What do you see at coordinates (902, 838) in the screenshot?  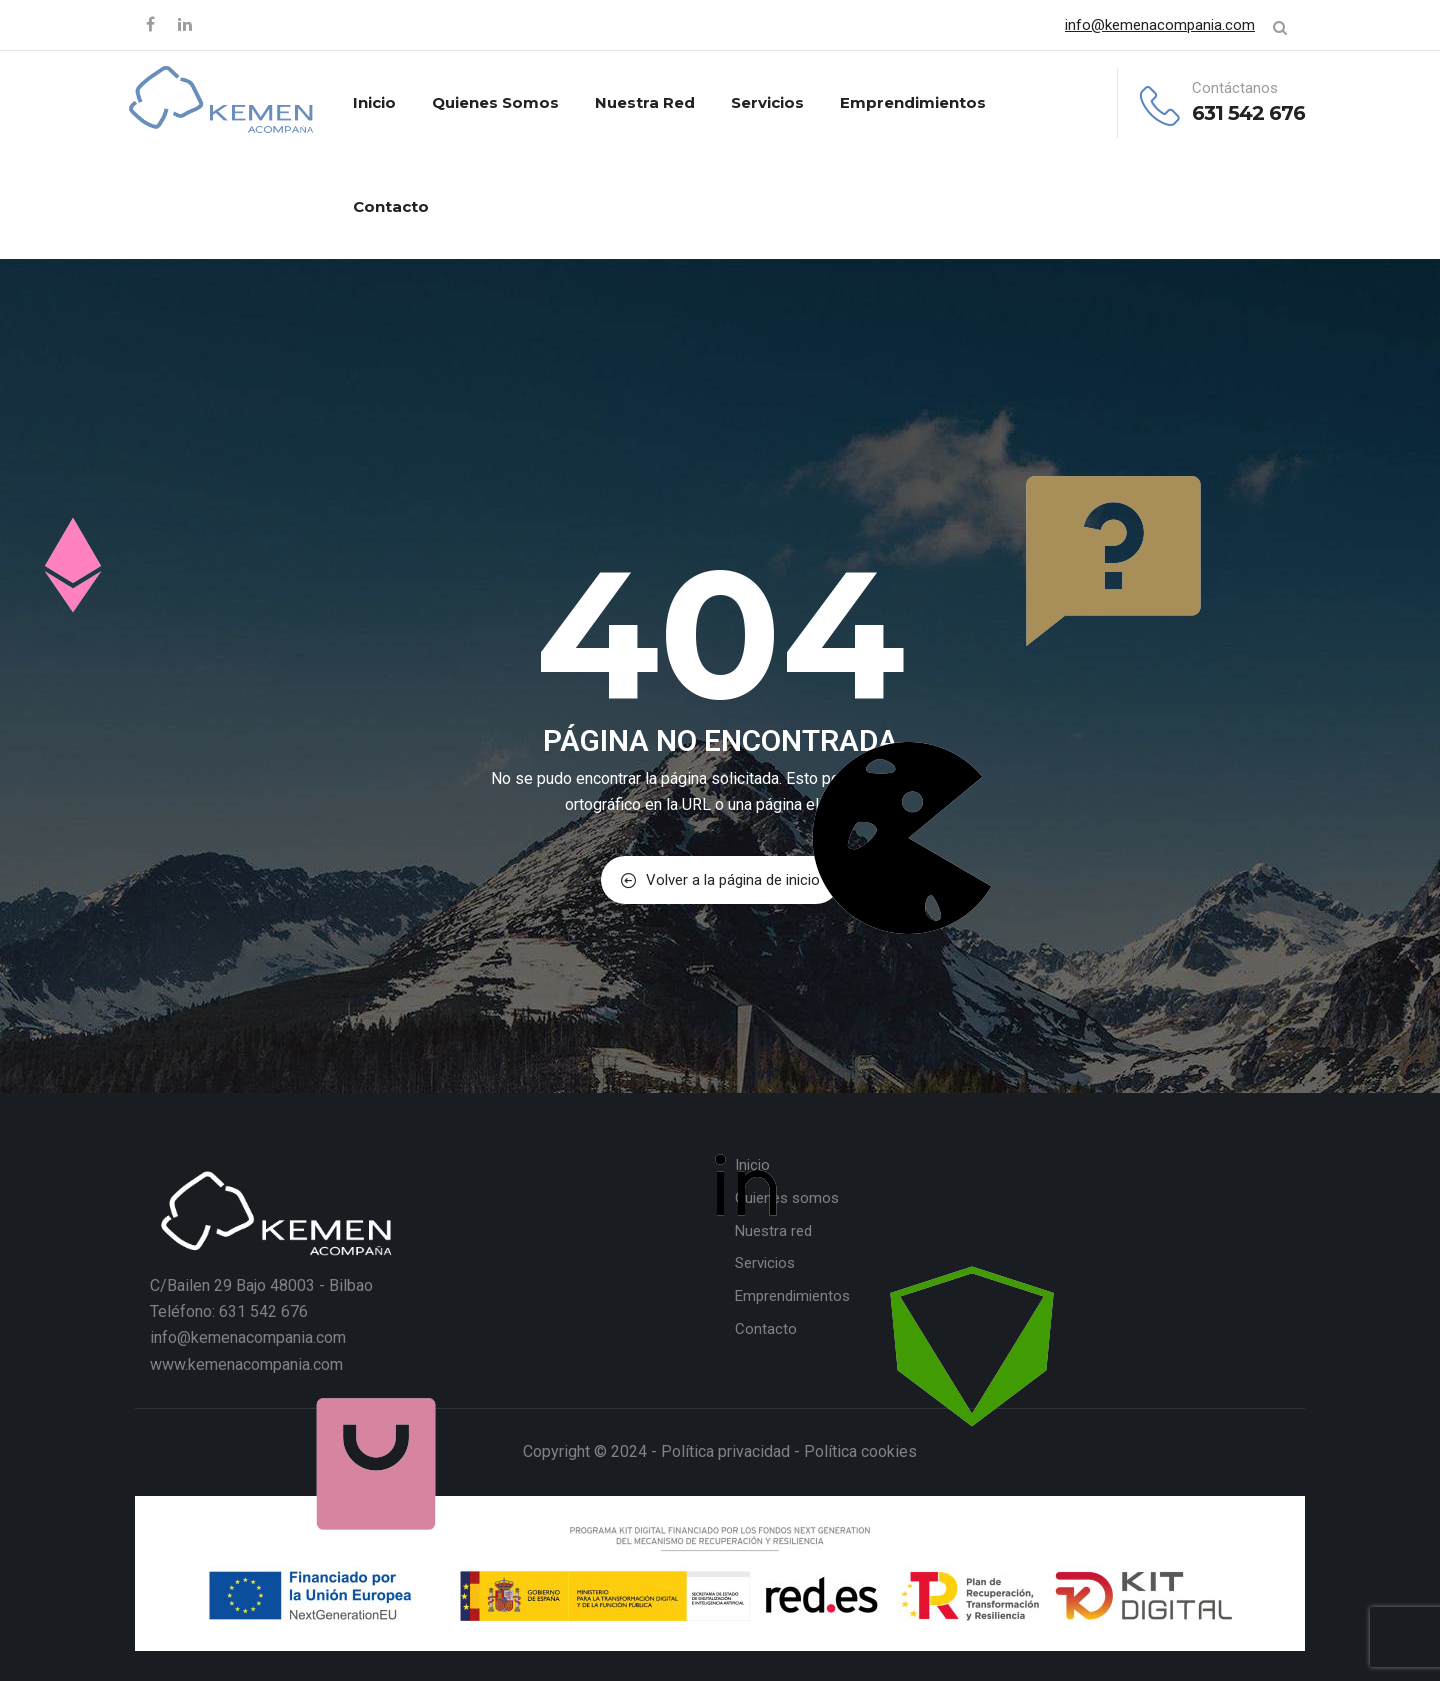 I see `cookiecutter project templating tool logo` at bounding box center [902, 838].